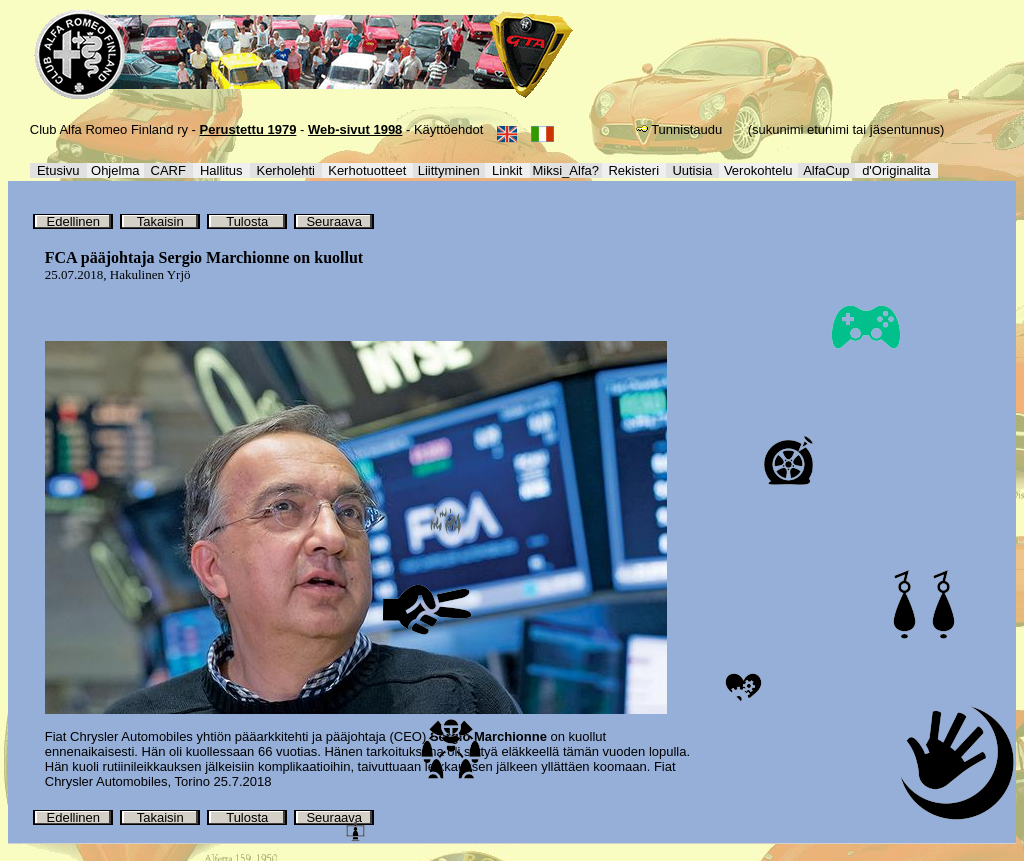 This screenshot has height=861, width=1024. What do you see at coordinates (355, 831) in the screenshot?
I see `start or join a video conference call` at bounding box center [355, 831].